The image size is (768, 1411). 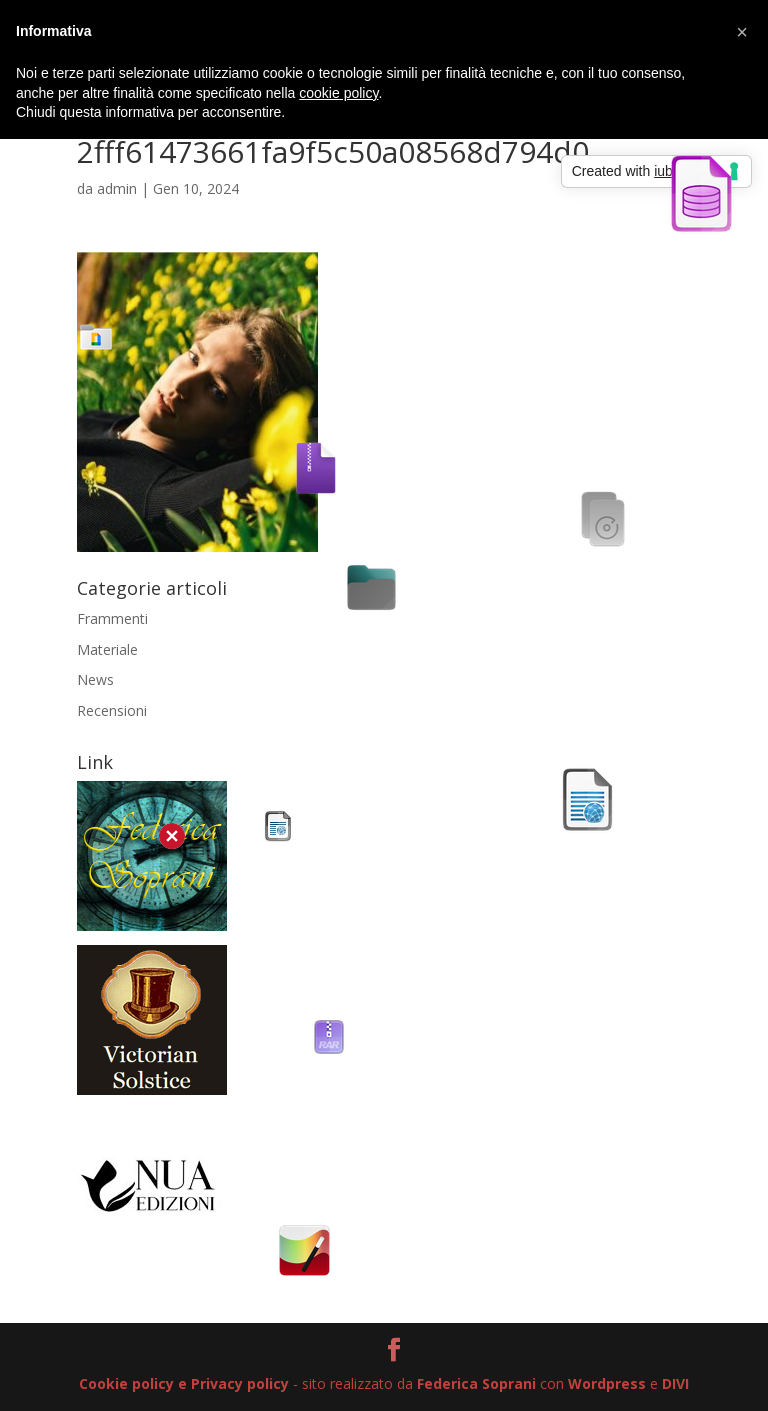 I want to click on launch winetricks application, so click(x=304, y=1250).